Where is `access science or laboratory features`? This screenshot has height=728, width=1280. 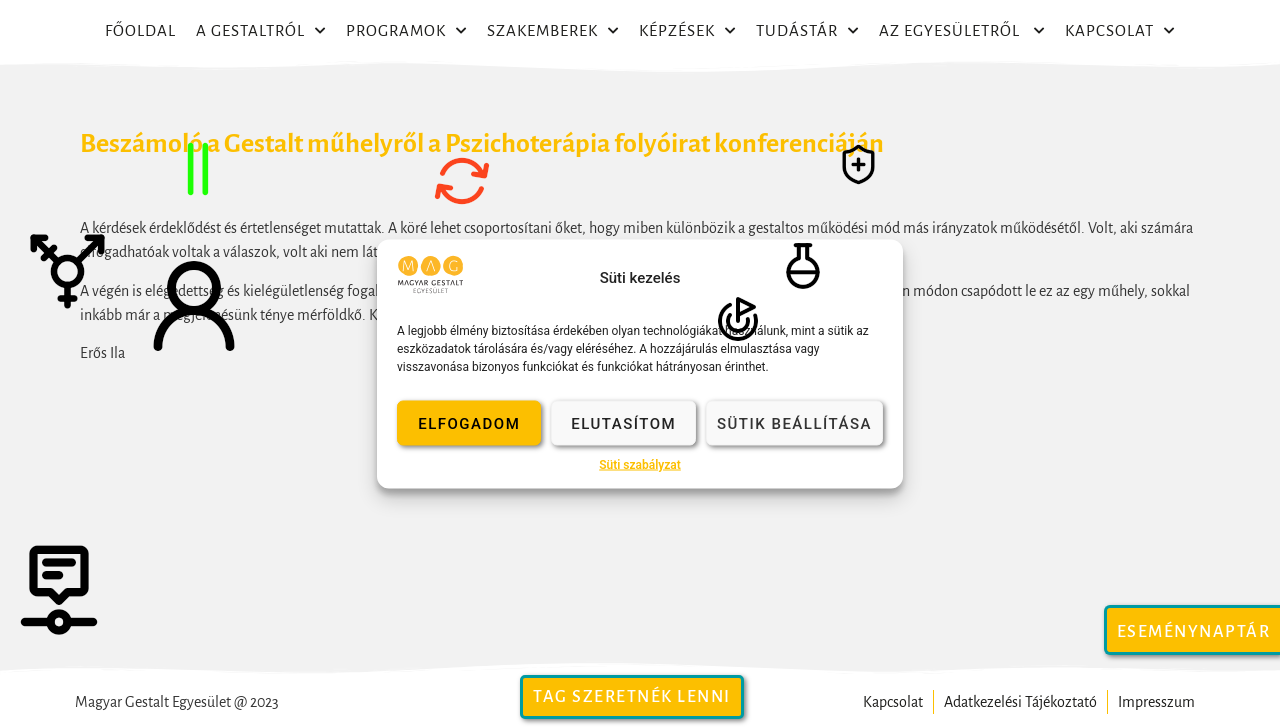 access science or laboratory features is located at coordinates (803, 266).